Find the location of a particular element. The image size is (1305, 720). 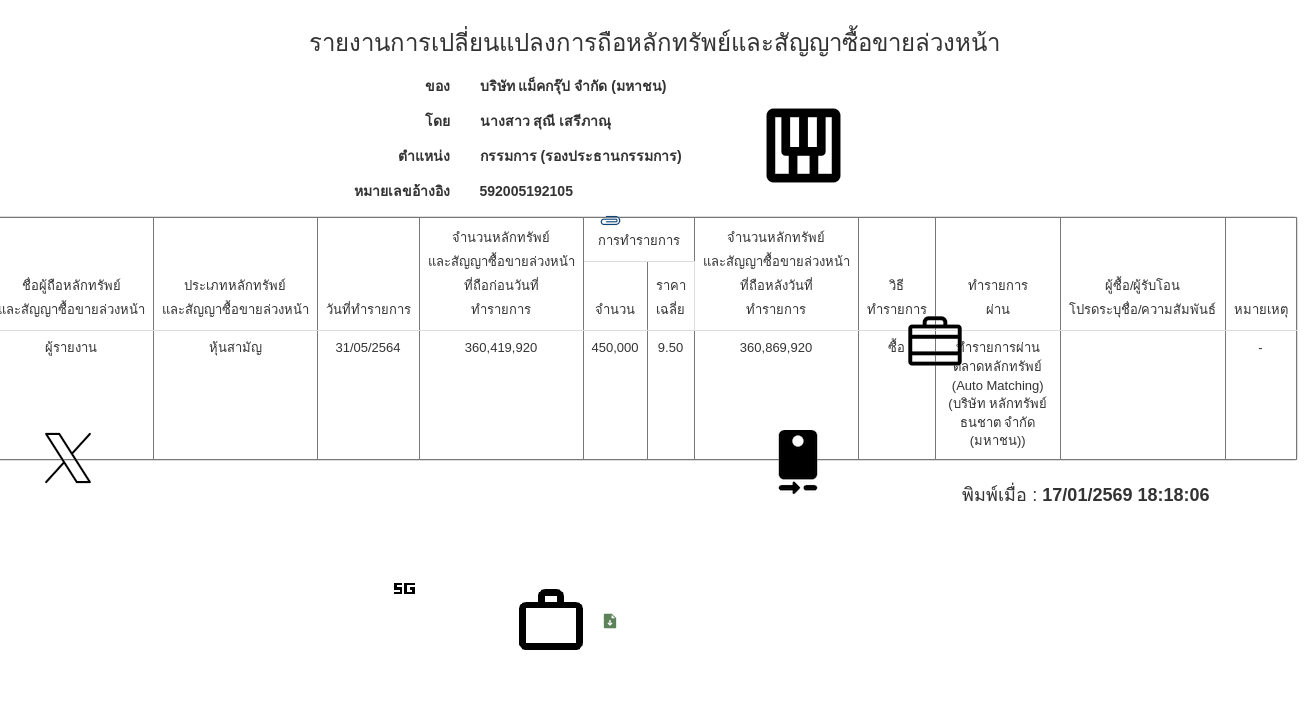

attach a file to your message is located at coordinates (610, 220).